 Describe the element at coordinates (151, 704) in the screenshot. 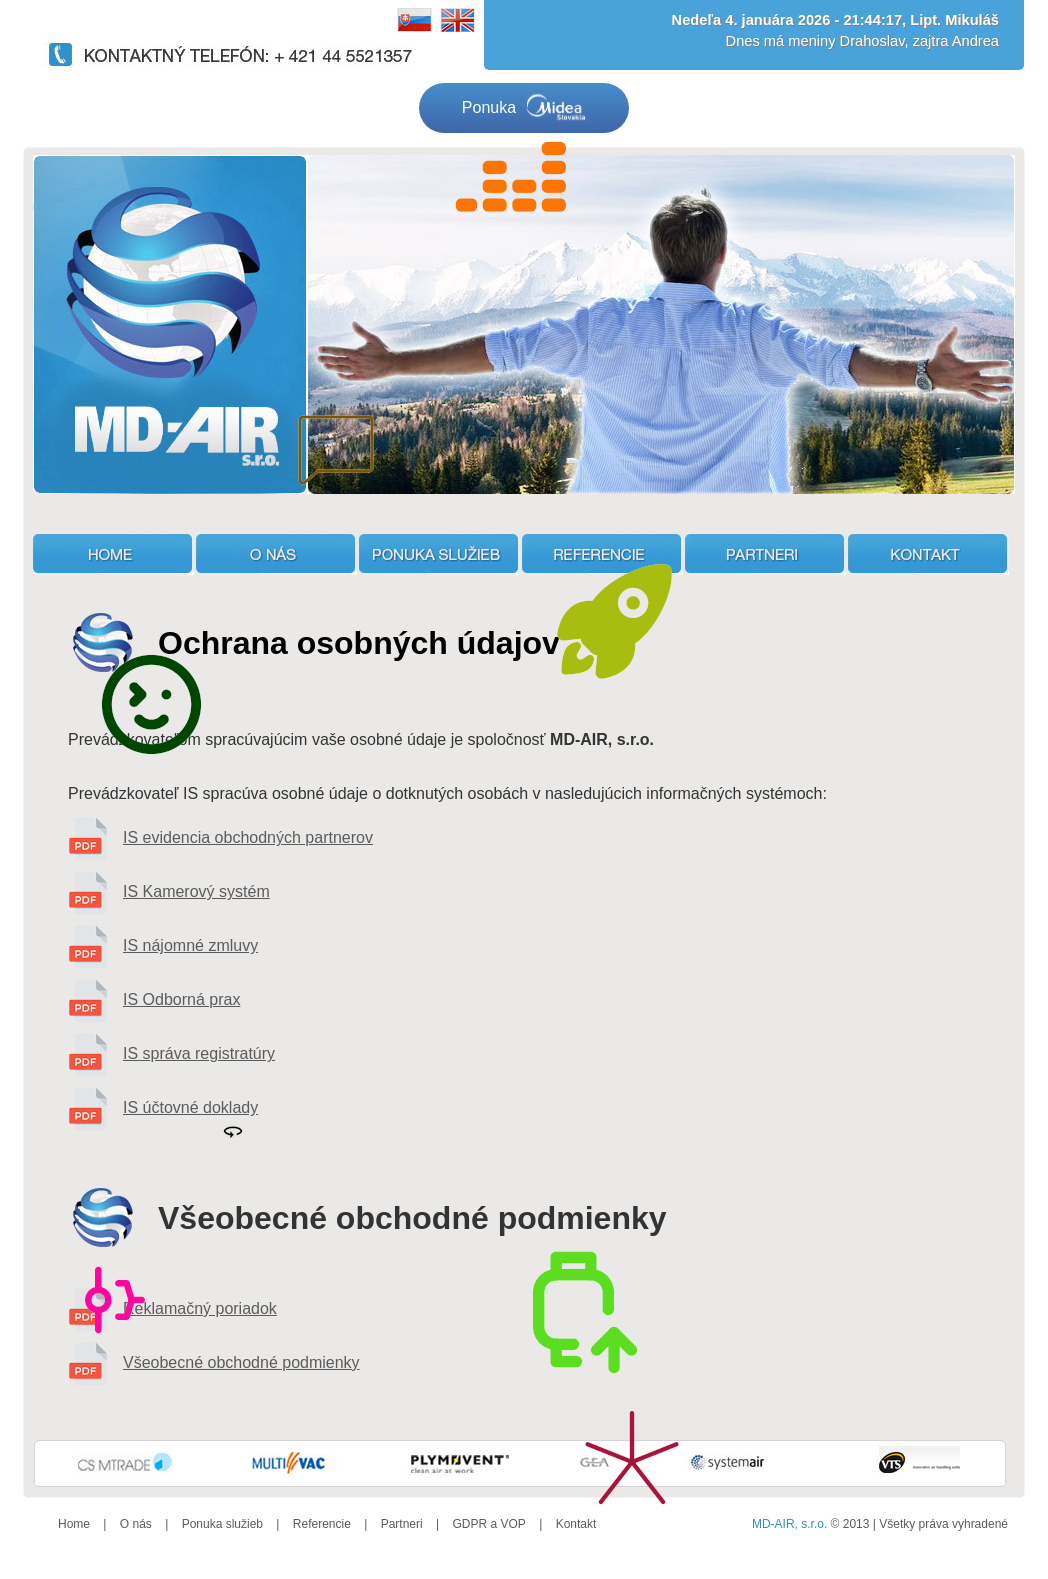

I see `add a playful or winking emoji to your message` at that location.